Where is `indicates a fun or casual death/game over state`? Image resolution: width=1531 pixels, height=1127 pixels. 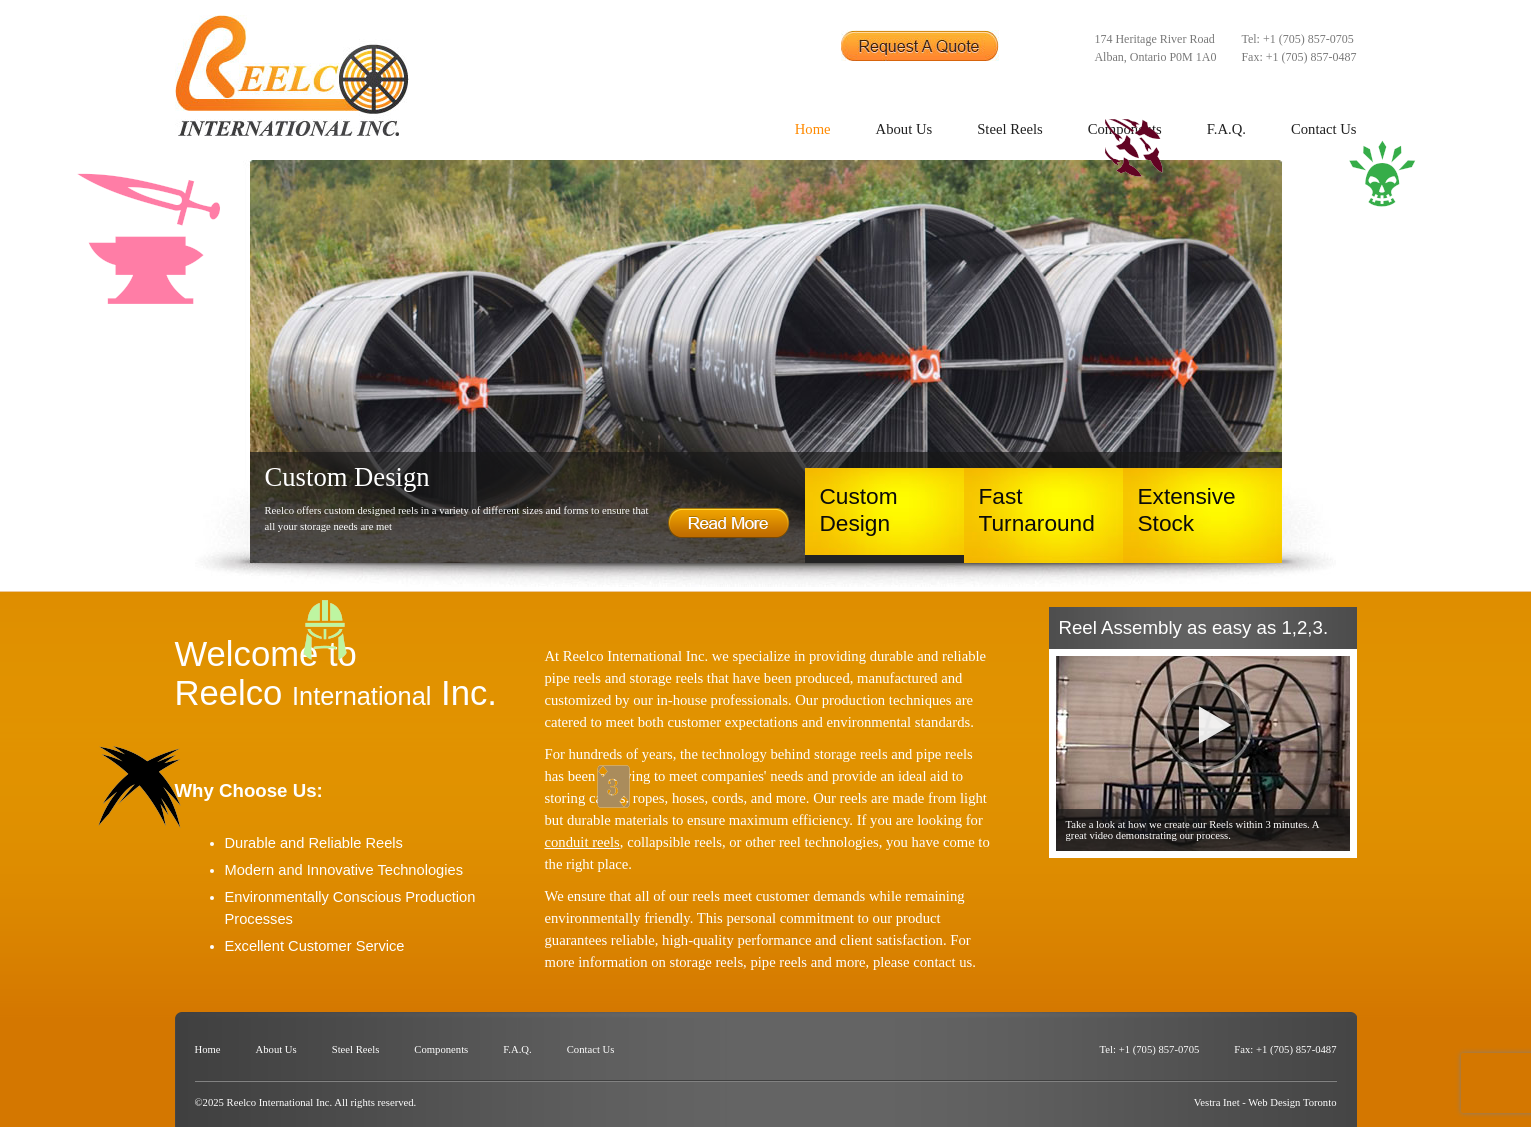
indicates a fun or casual death/game over state is located at coordinates (1382, 173).